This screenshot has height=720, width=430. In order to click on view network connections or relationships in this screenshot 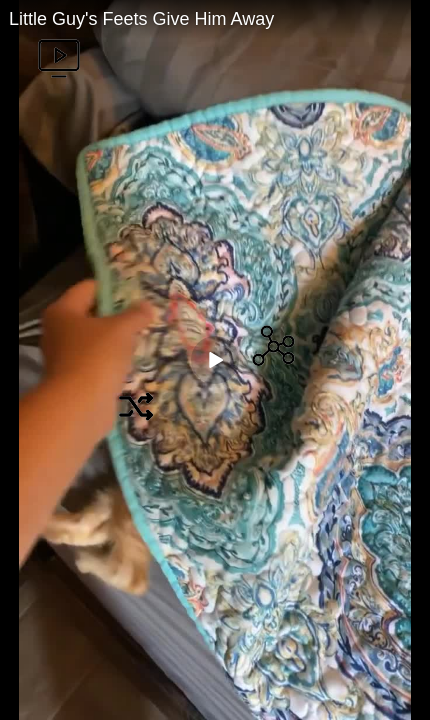, I will do `click(273, 346)`.